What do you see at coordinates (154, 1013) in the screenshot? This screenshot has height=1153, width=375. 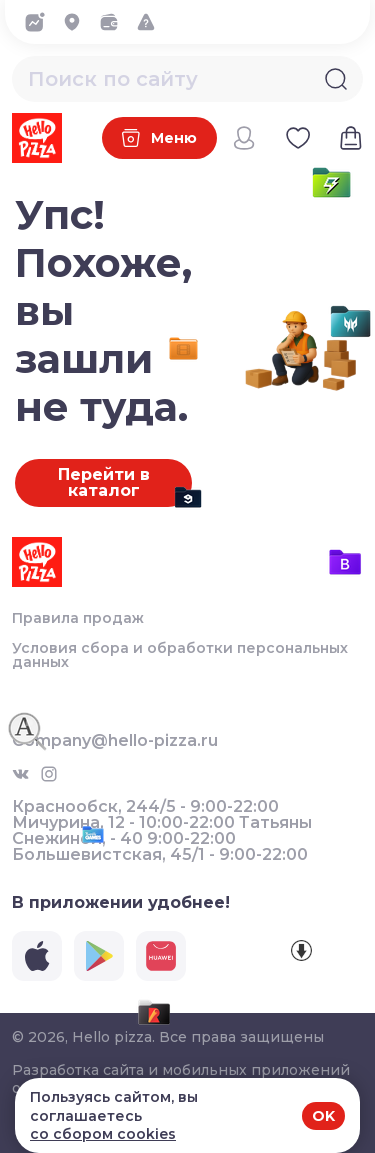 I see `open rollup.js project folder` at bounding box center [154, 1013].